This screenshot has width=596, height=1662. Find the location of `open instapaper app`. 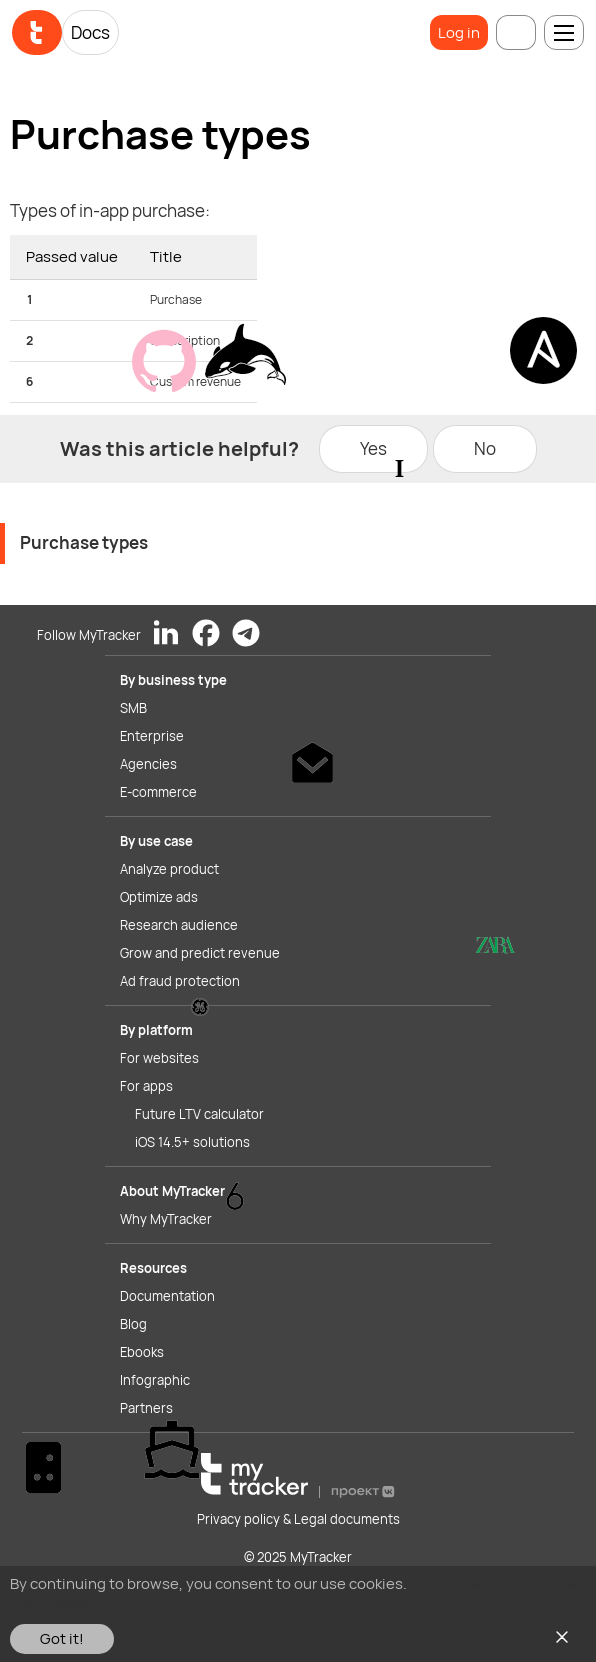

open instapaper app is located at coordinates (399, 468).